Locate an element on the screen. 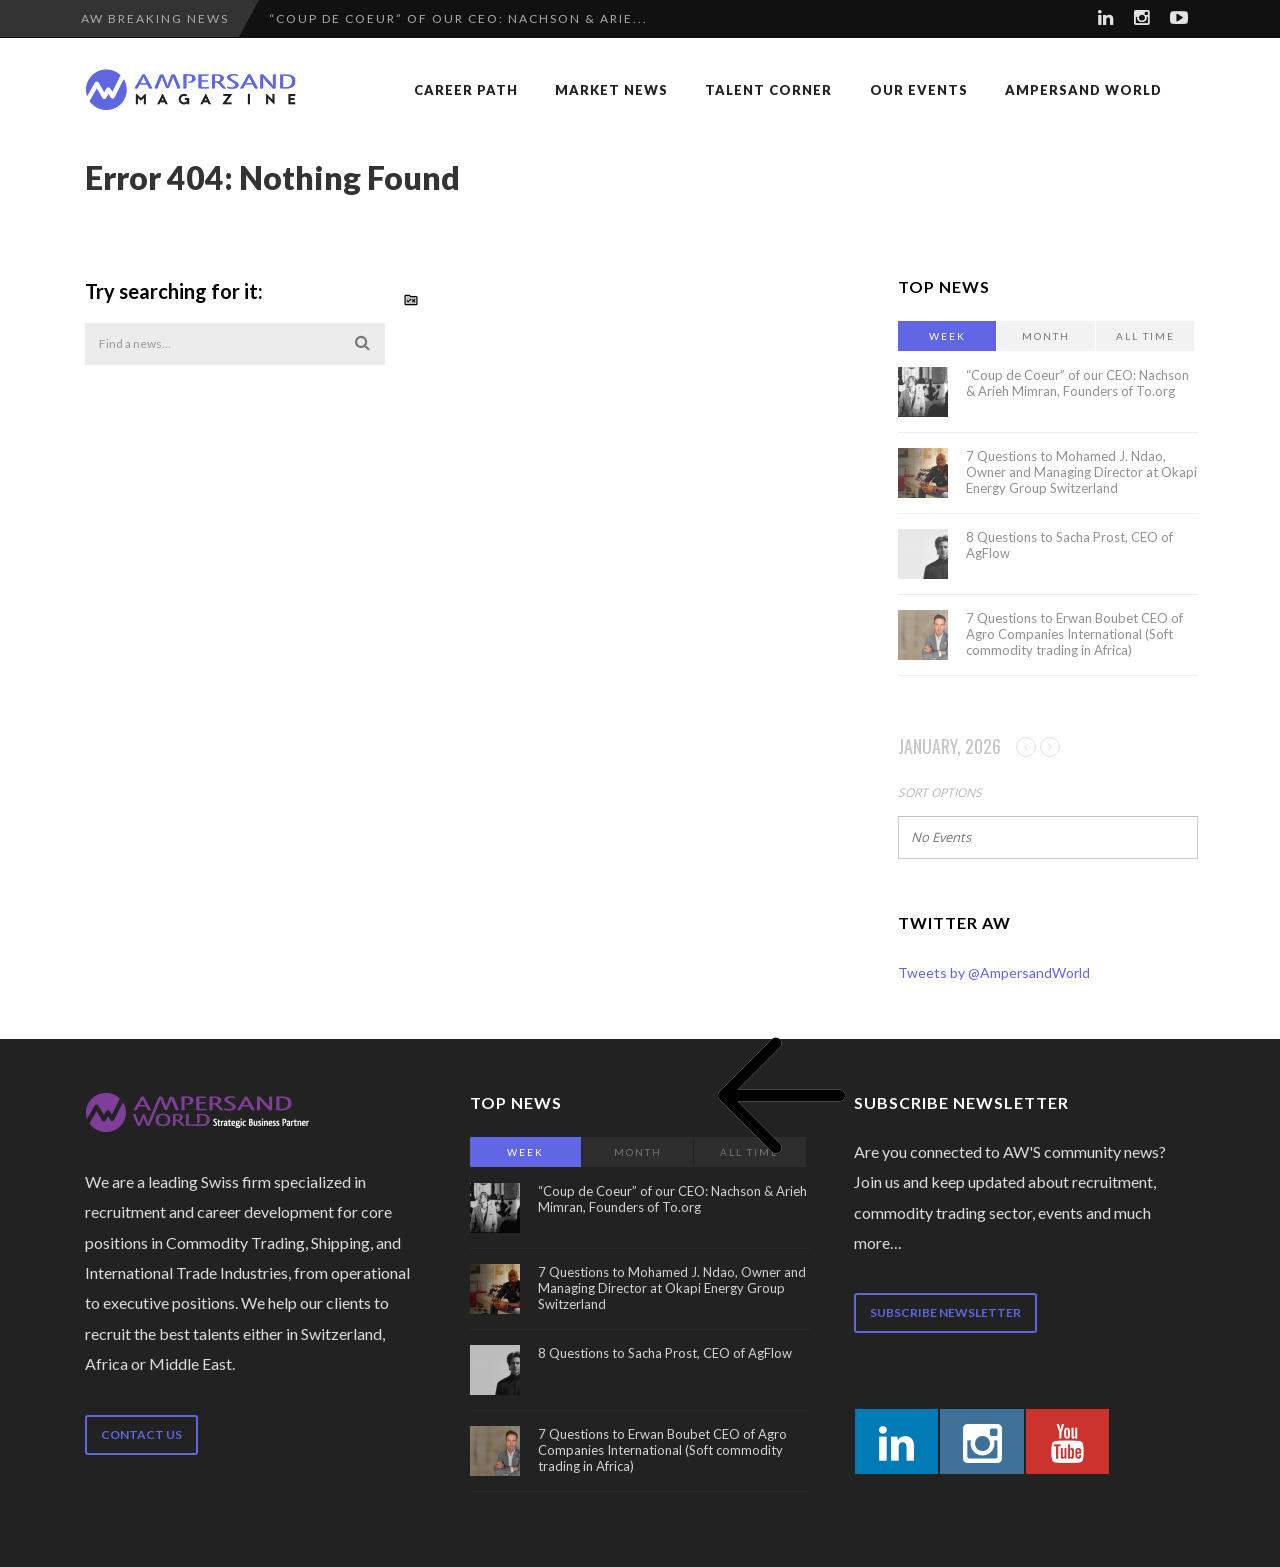  go back to the previous screen is located at coordinates (781, 1095).